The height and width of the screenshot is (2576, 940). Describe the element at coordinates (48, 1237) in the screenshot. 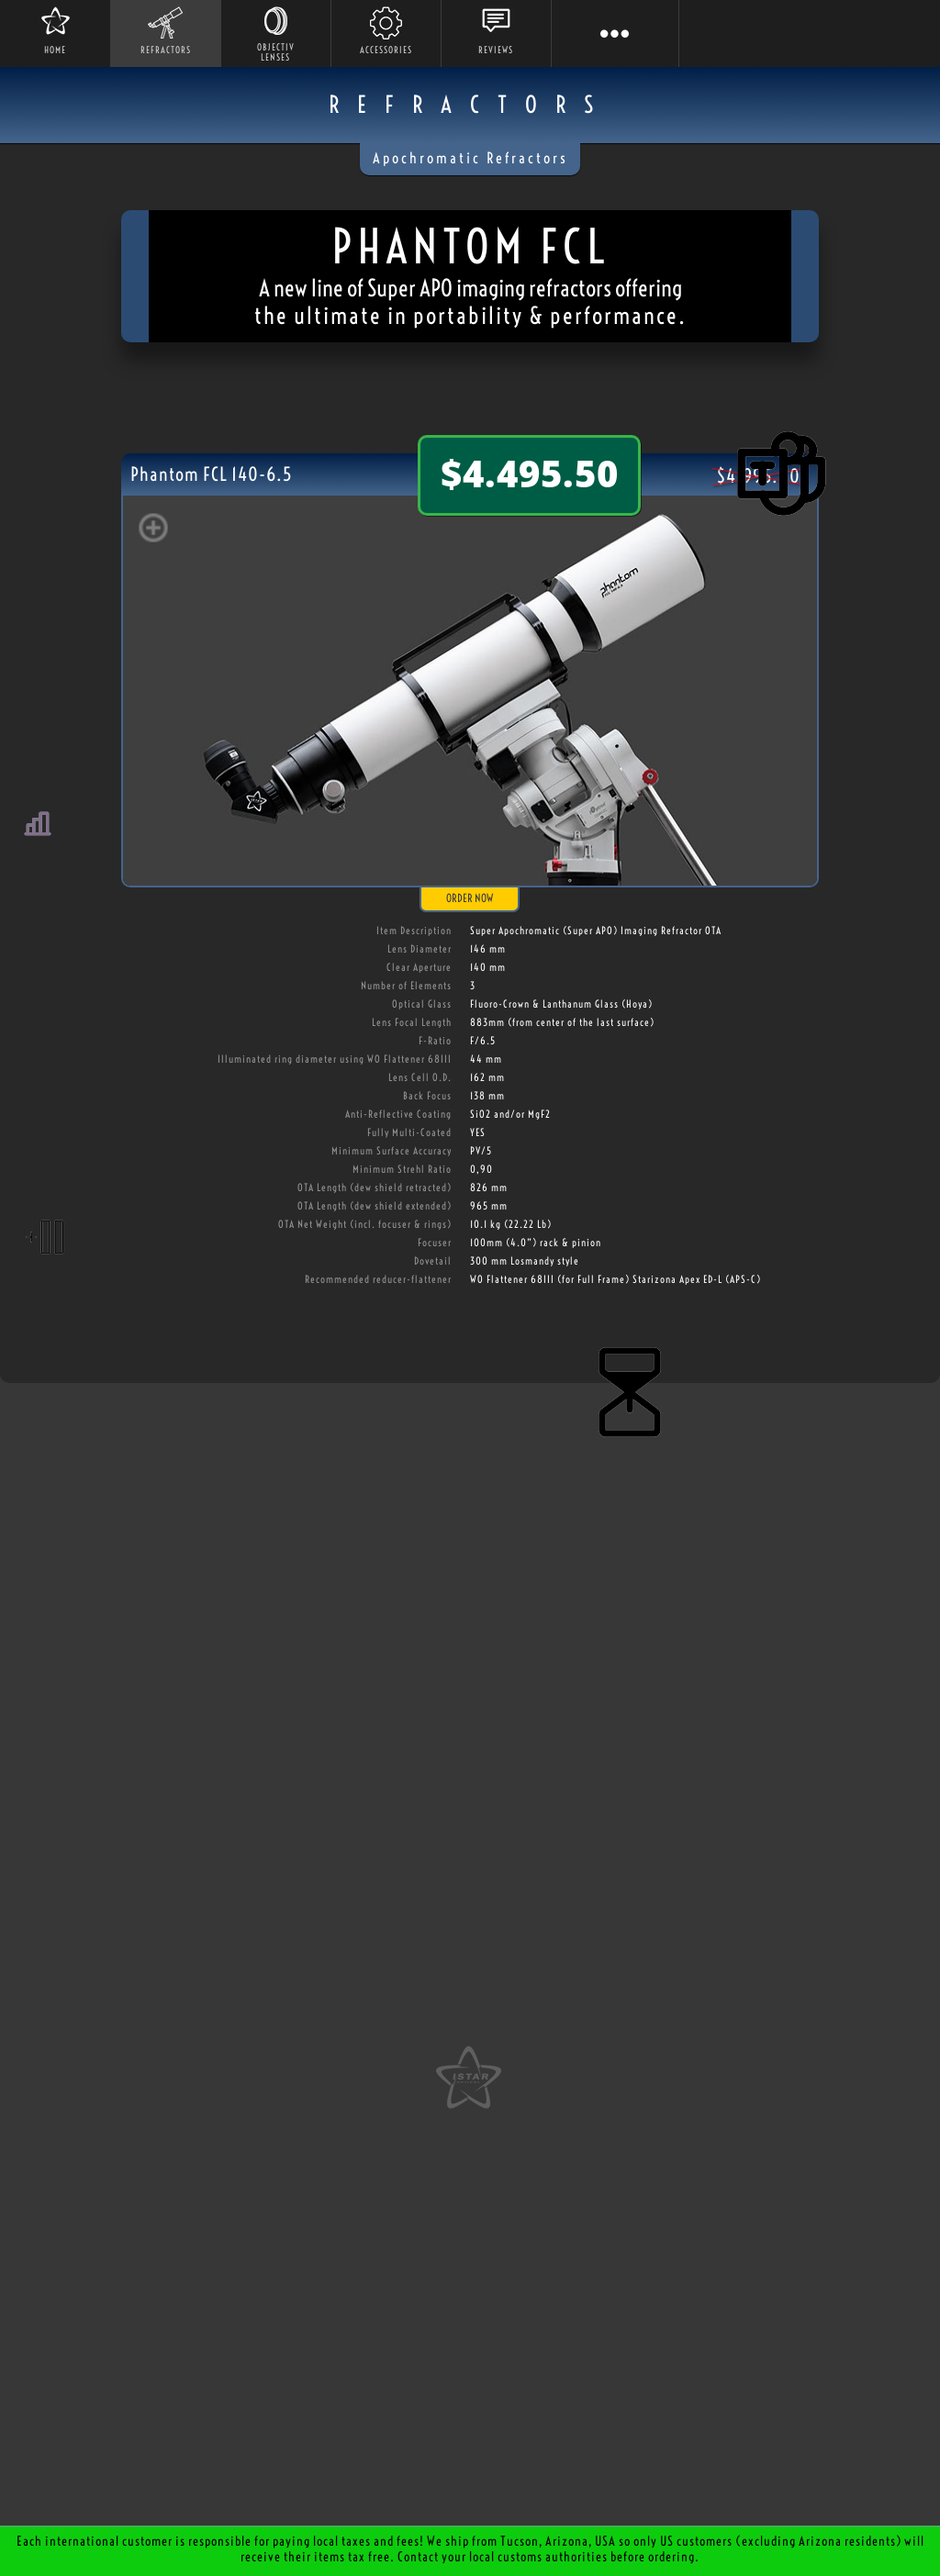

I see `add a column to the left` at that location.